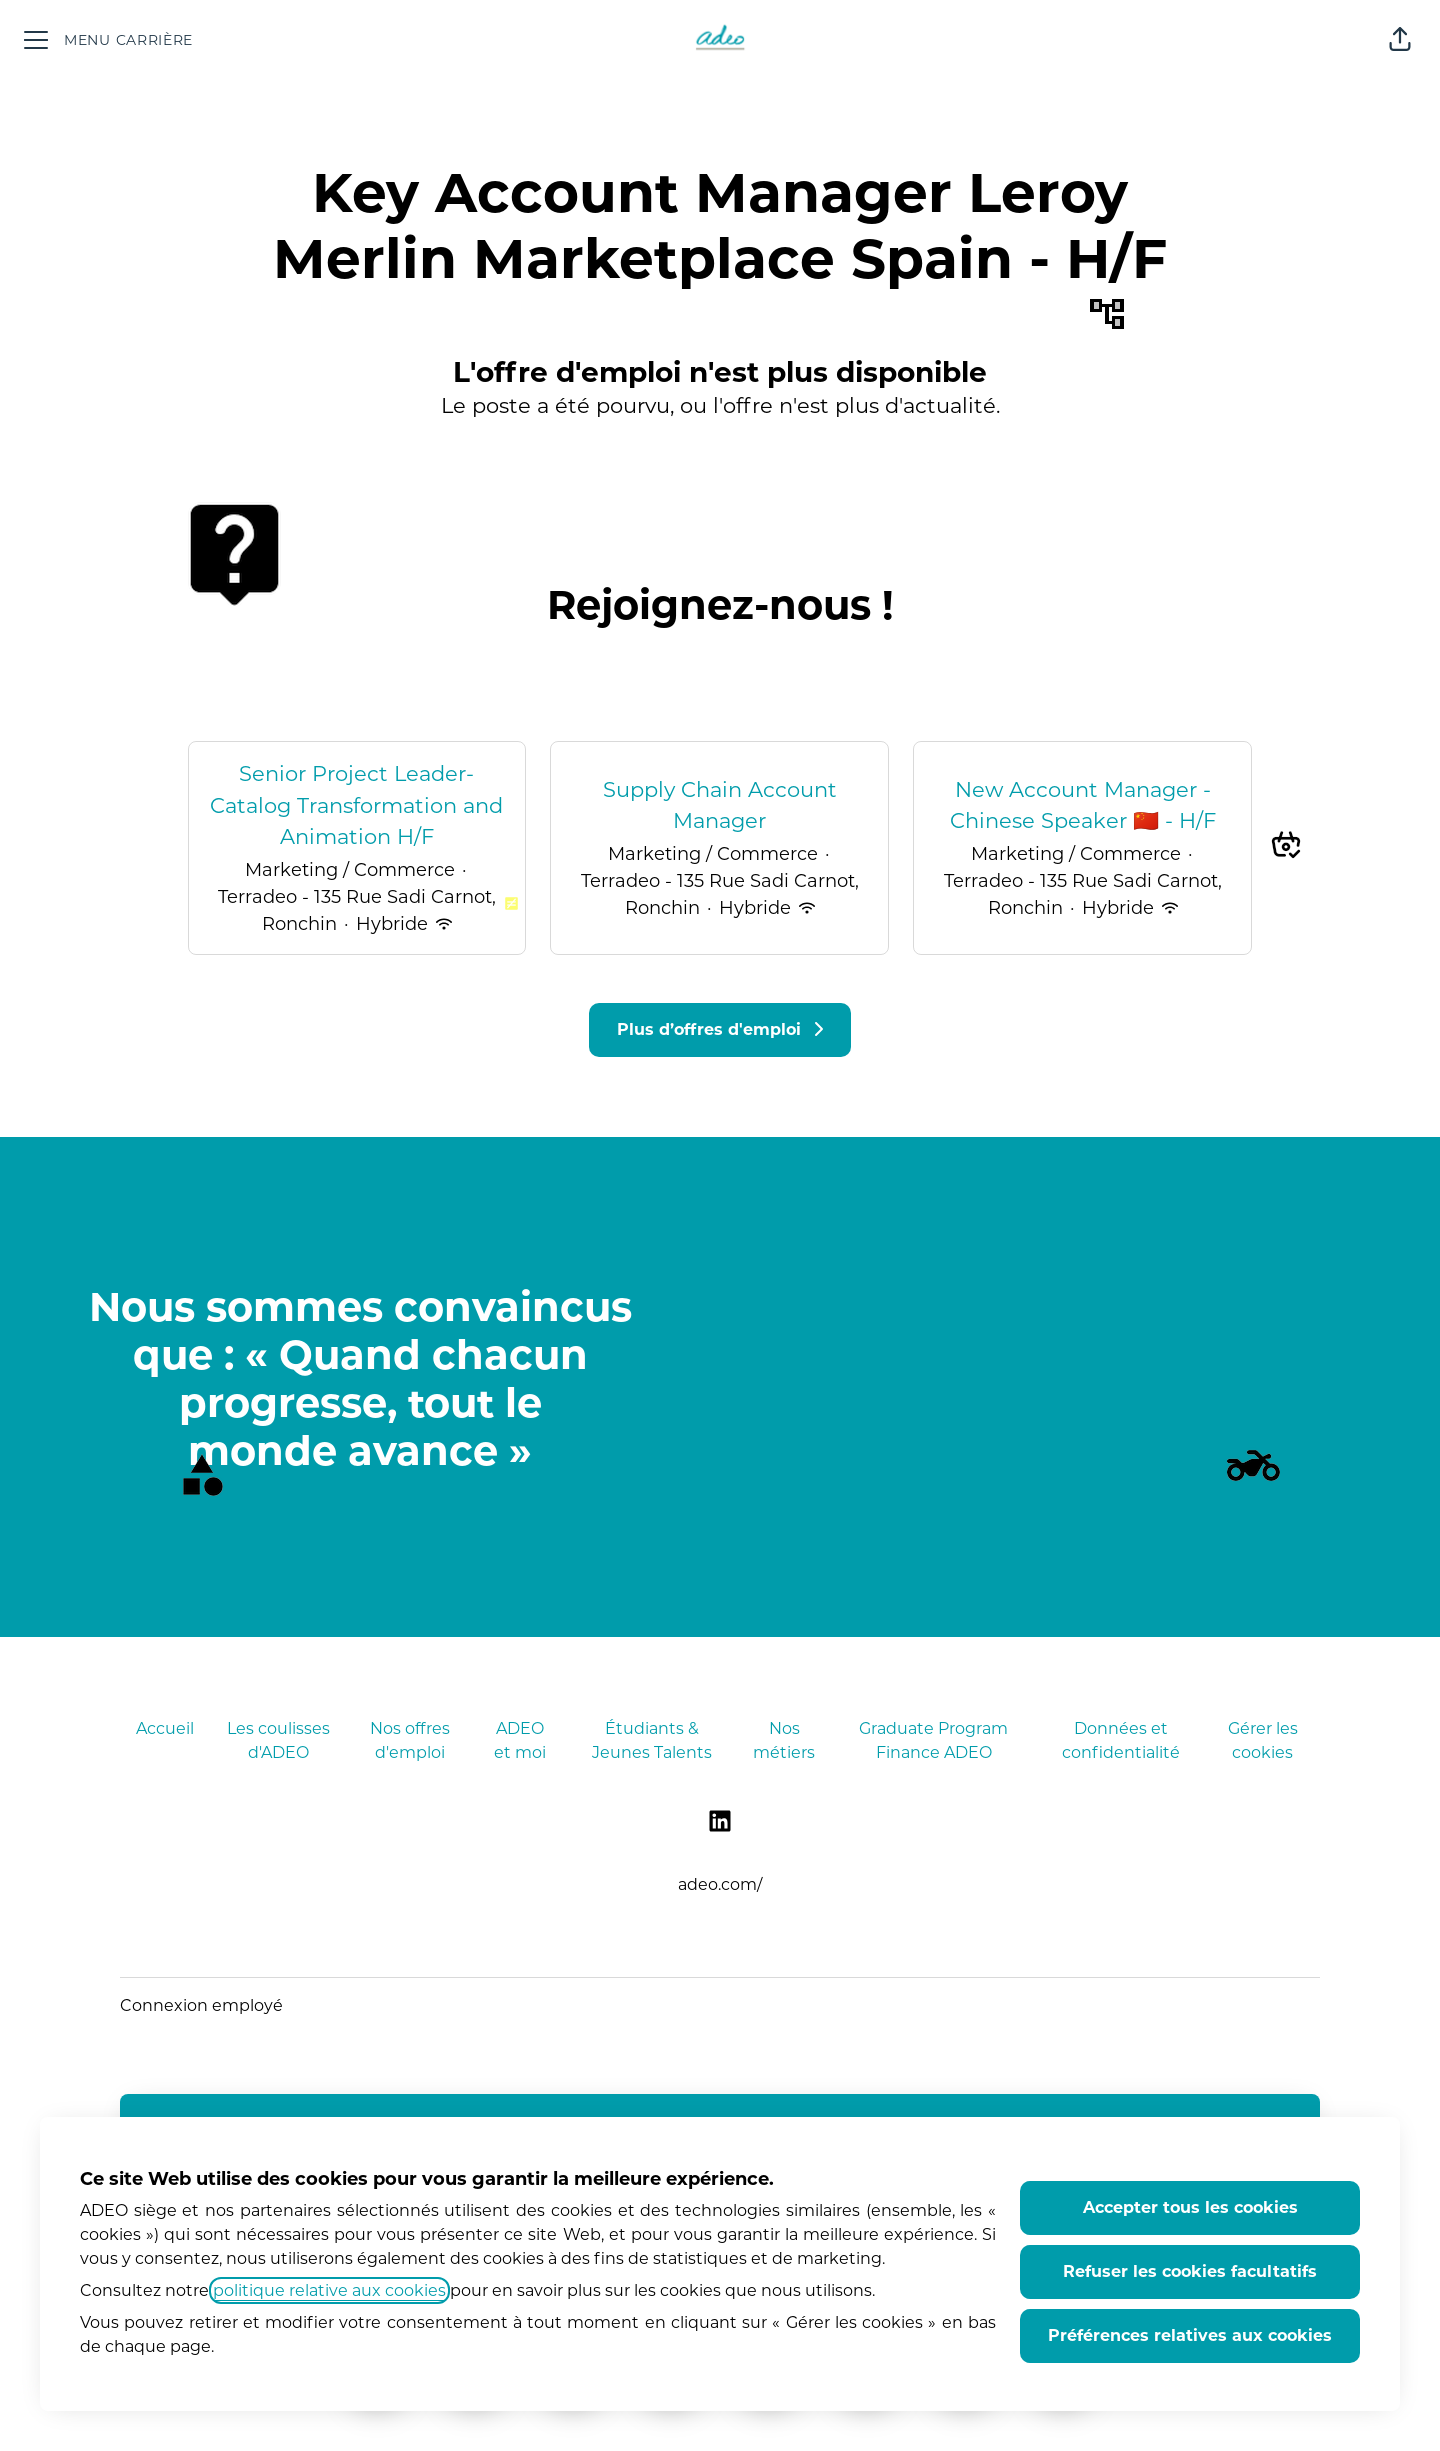 The width and height of the screenshot is (1440, 2451). What do you see at coordinates (511, 903) in the screenshot?
I see `indicates values are not equal` at bounding box center [511, 903].